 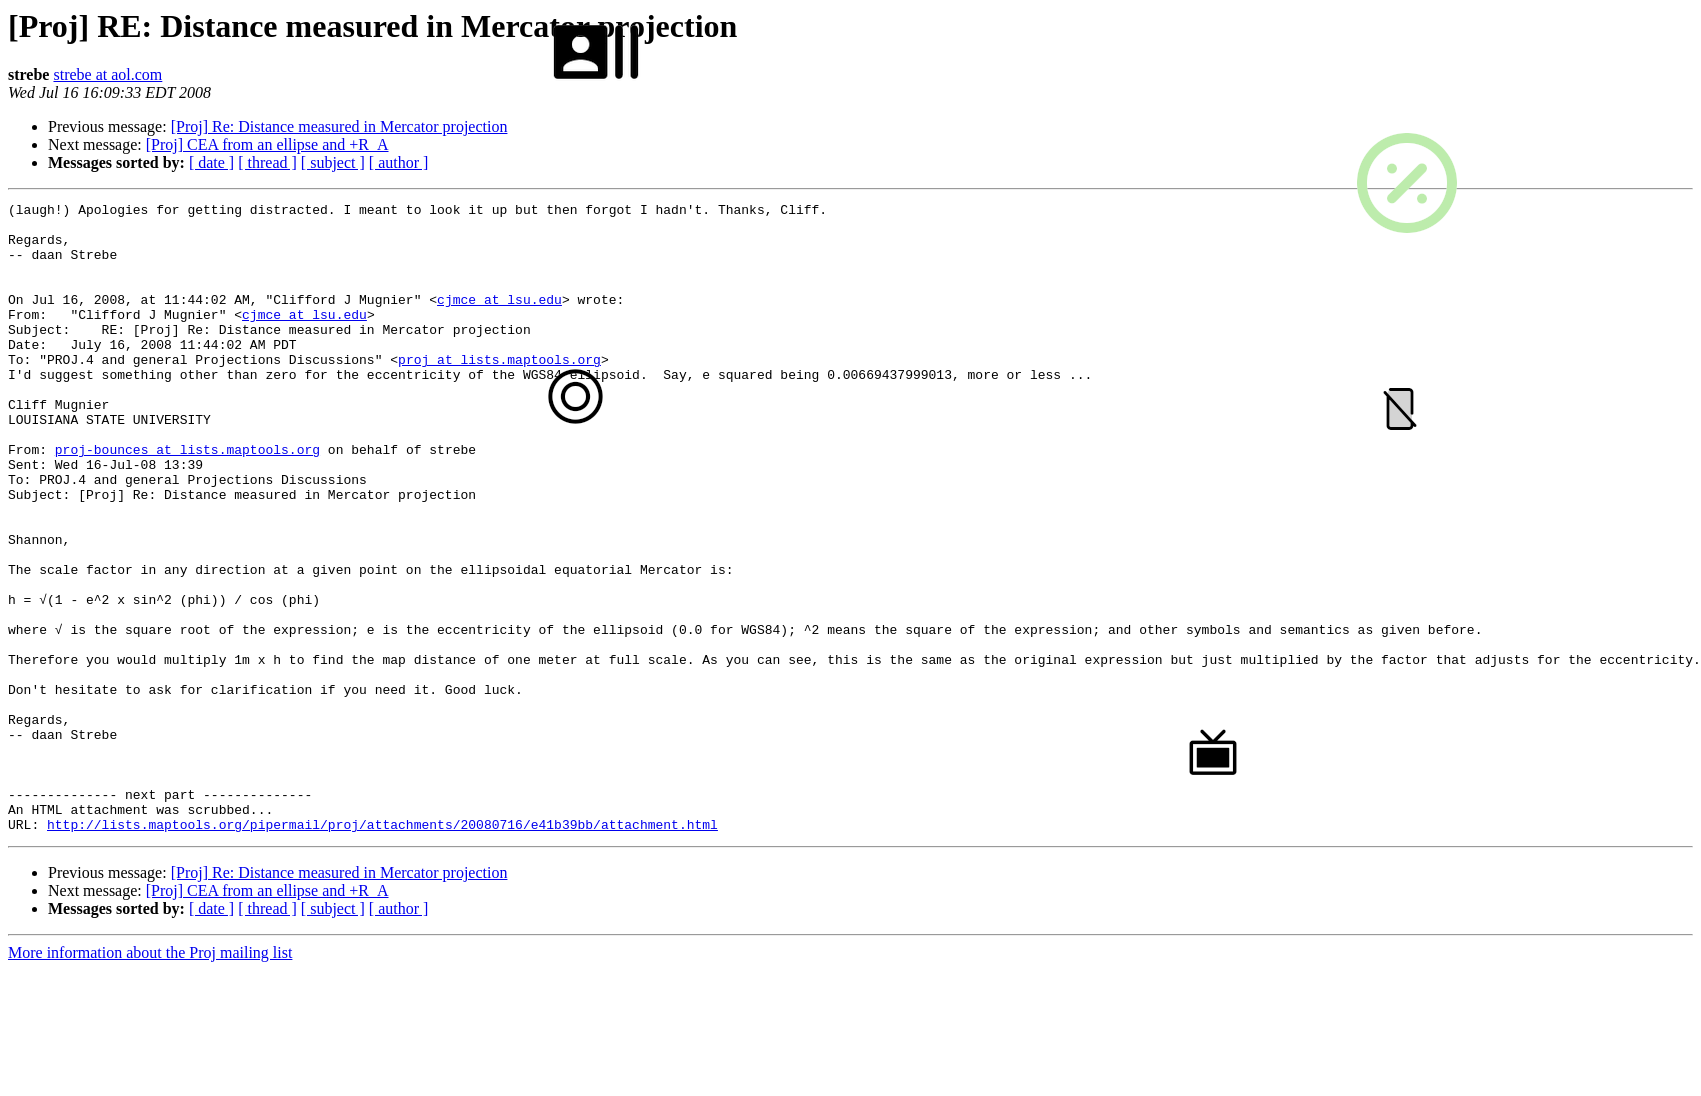 What do you see at coordinates (1400, 409) in the screenshot?
I see `mobile device is unavailable or disabled` at bounding box center [1400, 409].